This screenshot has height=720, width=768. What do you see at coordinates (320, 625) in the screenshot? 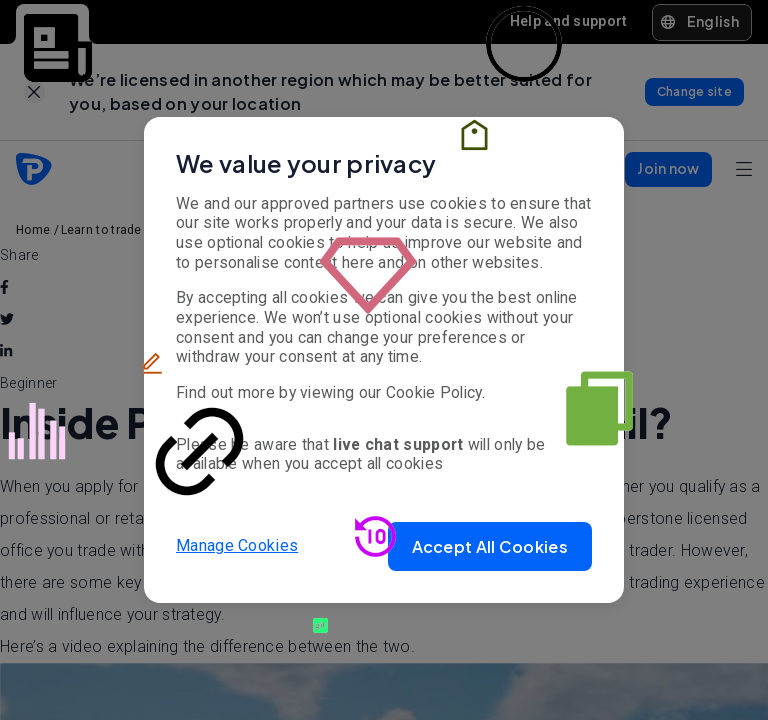
I see `git version control logo` at bounding box center [320, 625].